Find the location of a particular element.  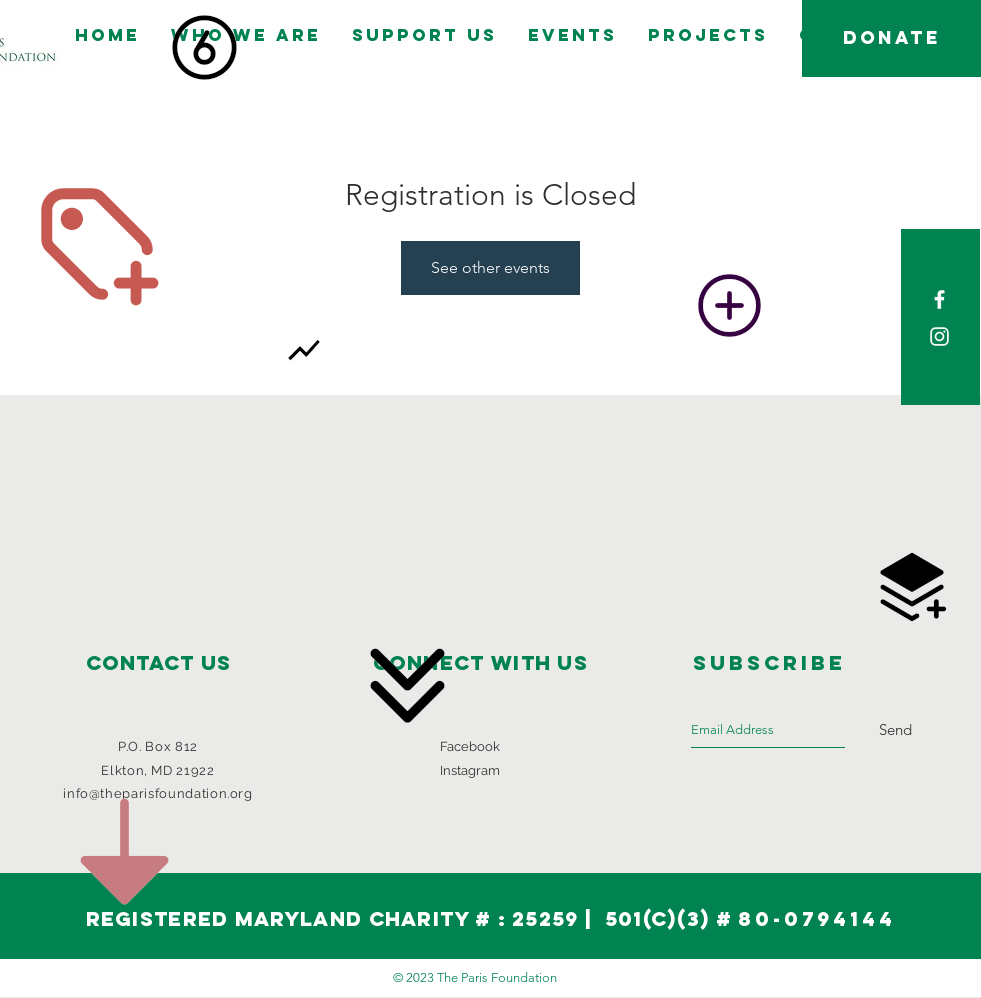

add a new item is located at coordinates (729, 305).